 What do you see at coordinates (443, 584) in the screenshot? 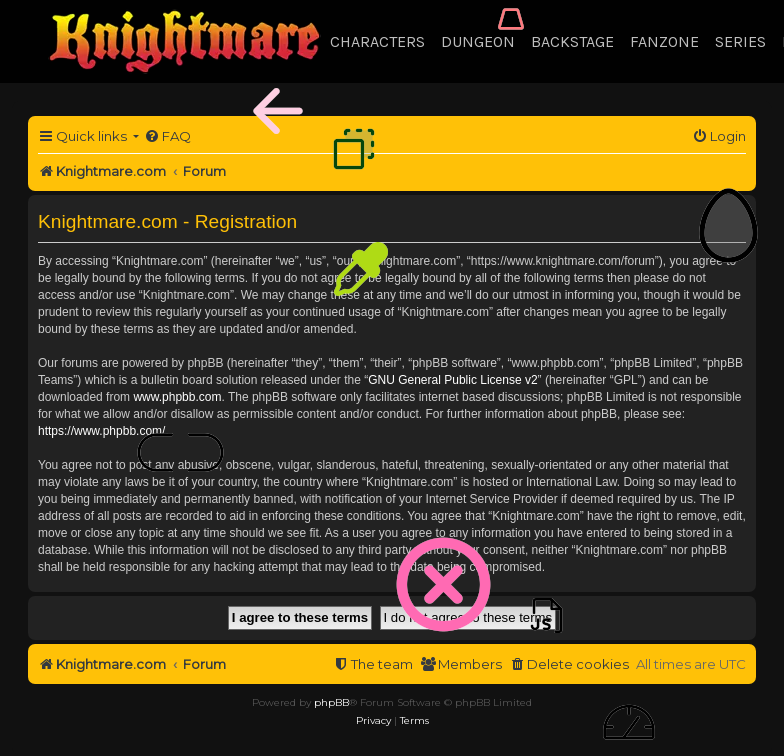
I see `close or dismiss a dialog` at bounding box center [443, 584].